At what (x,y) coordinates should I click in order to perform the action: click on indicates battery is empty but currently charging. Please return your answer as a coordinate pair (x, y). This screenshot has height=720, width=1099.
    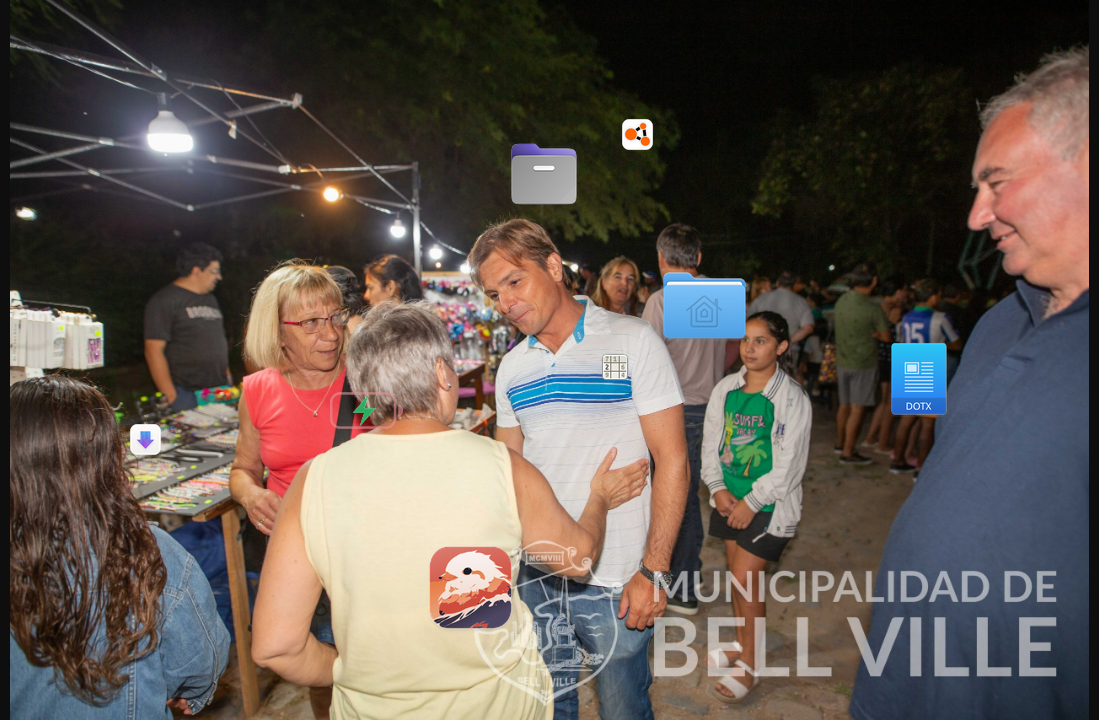
    Looking at the image, I should click on (366, 410).